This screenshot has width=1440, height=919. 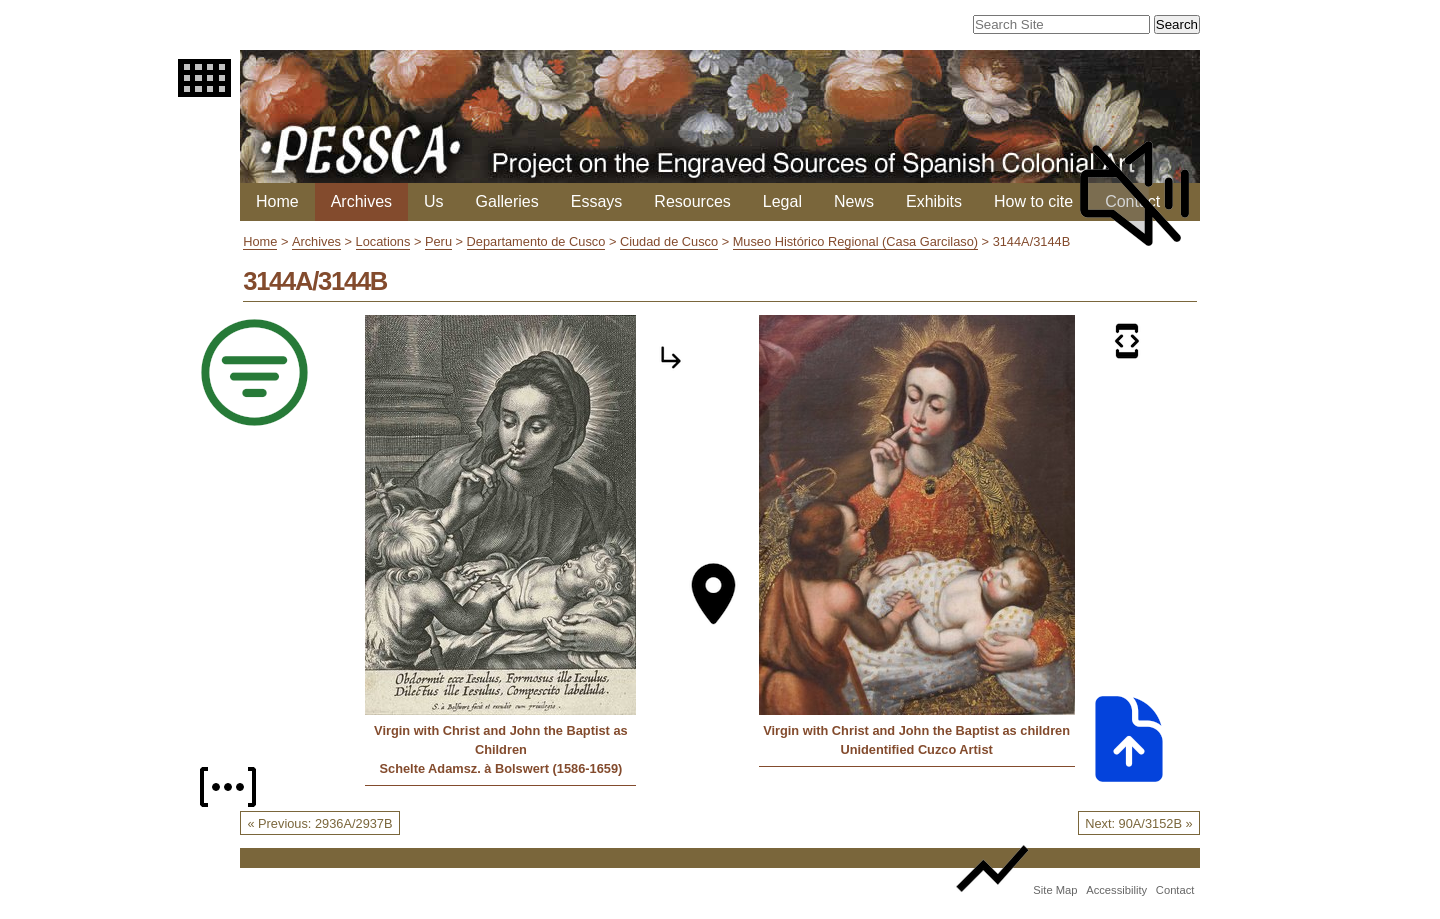 I want to click on navigate to a subdirectory or nested folder, so click(x=672, y=357).